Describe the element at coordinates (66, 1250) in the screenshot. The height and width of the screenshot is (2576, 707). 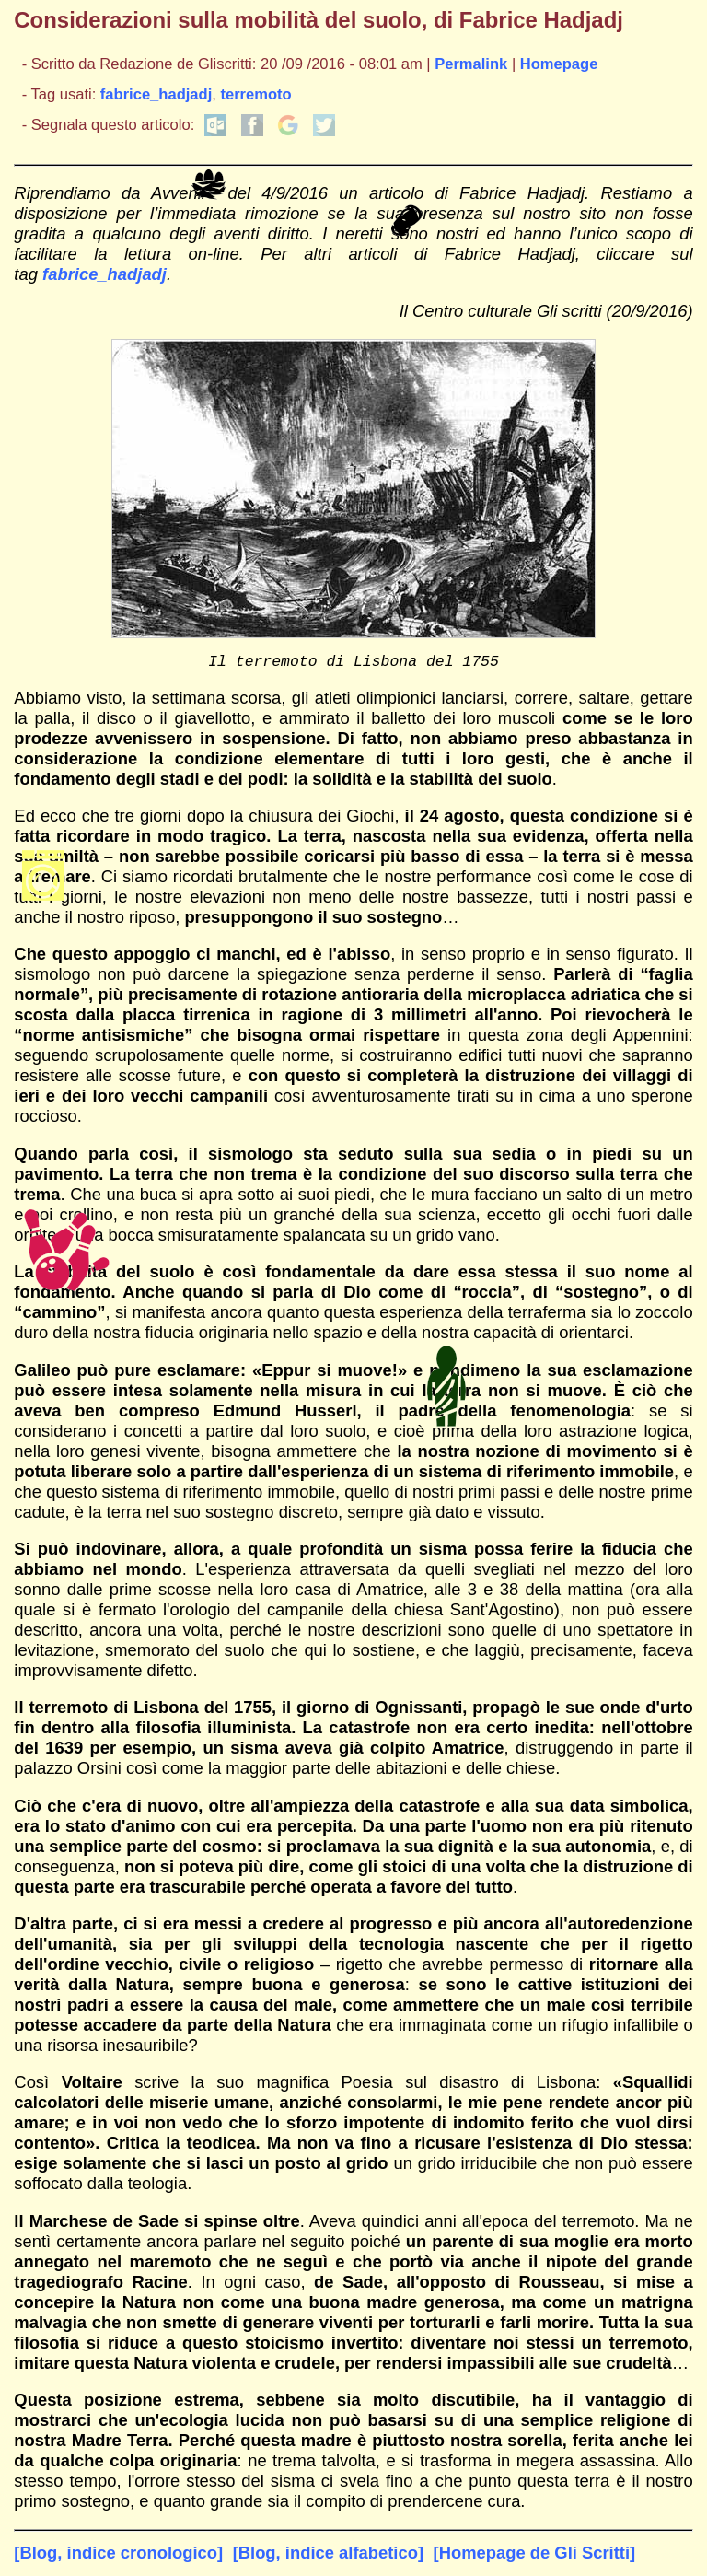
I see `indicates a strike in a bowling game` at that location.